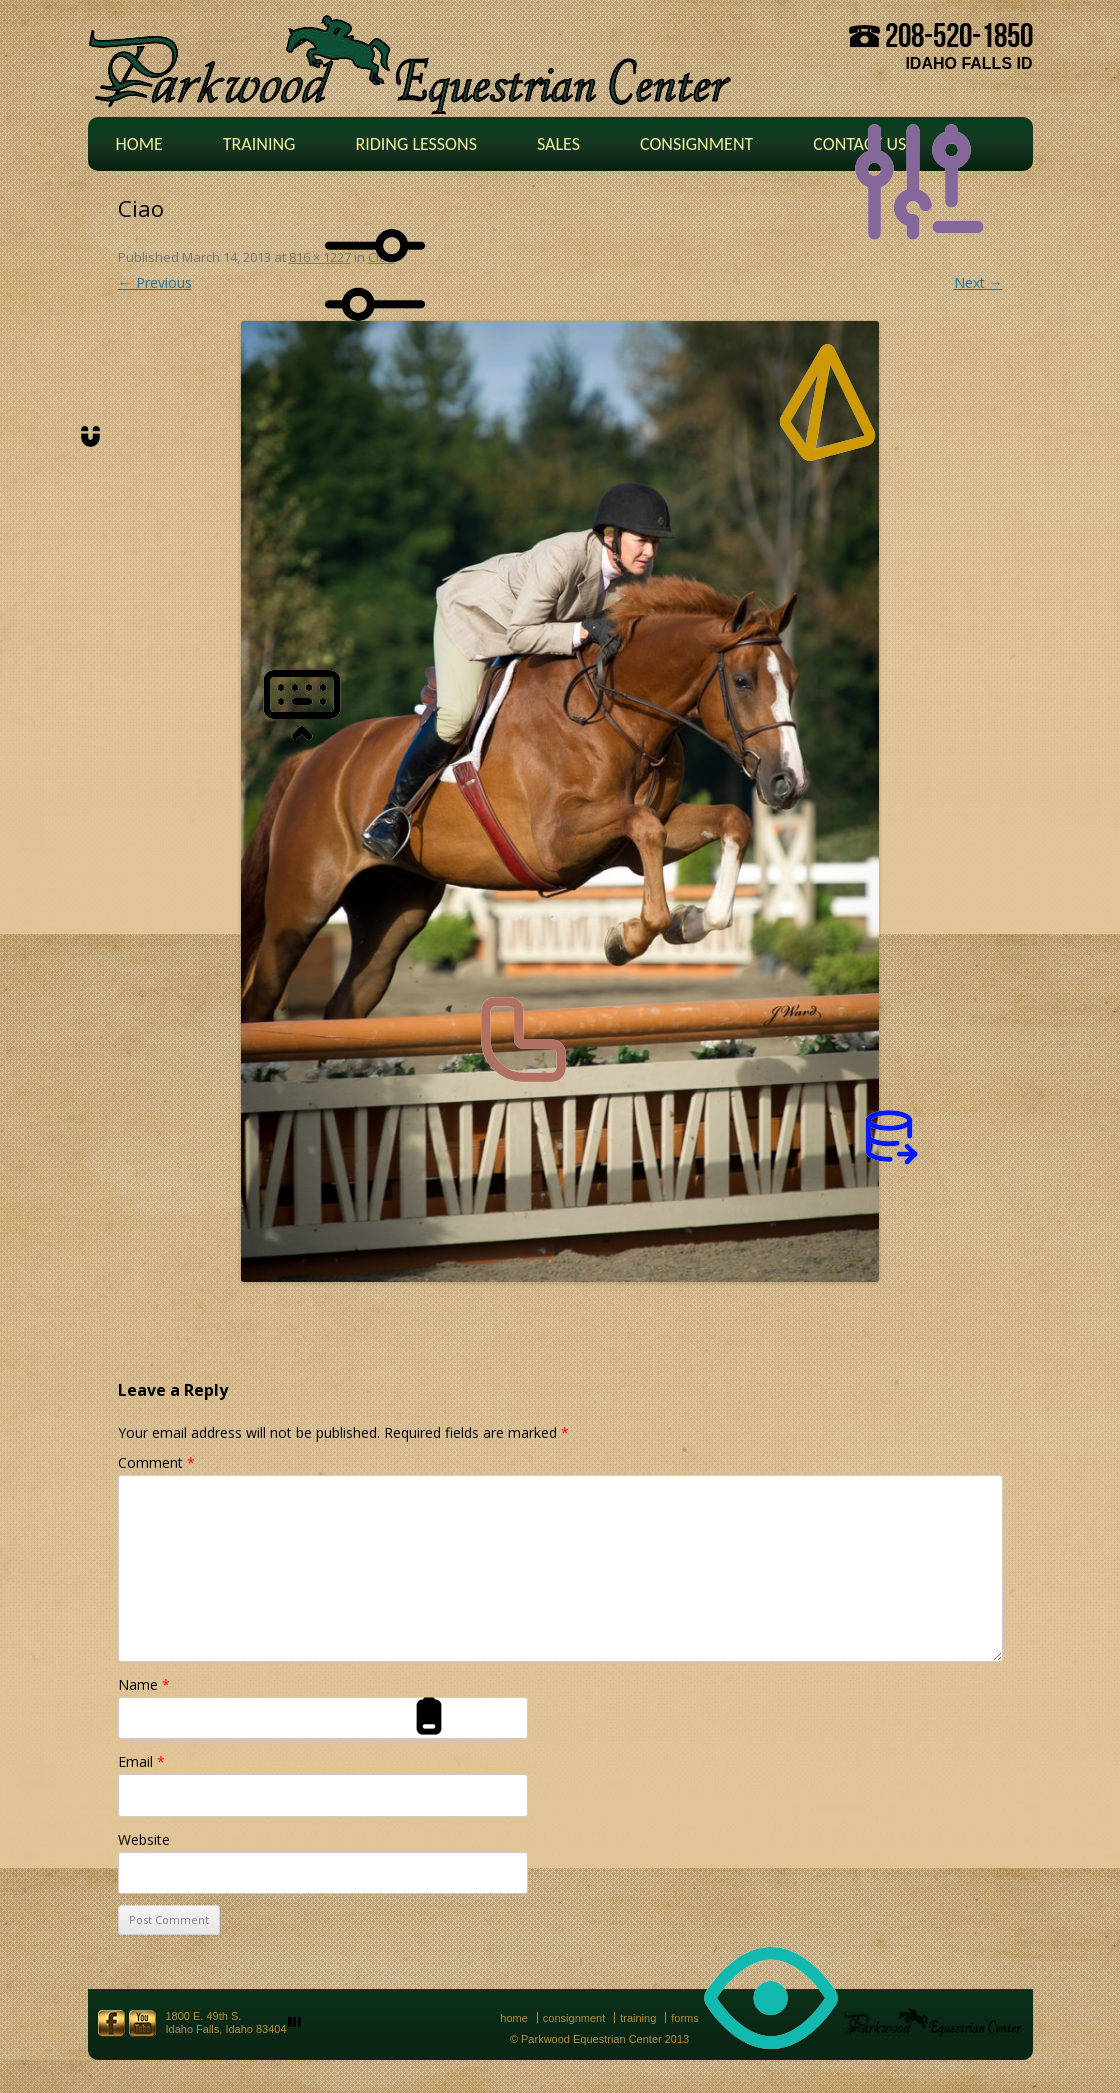 This screenshot has height=2093, width=1120. I want to click on open settings or preferences, so click(375, 275).